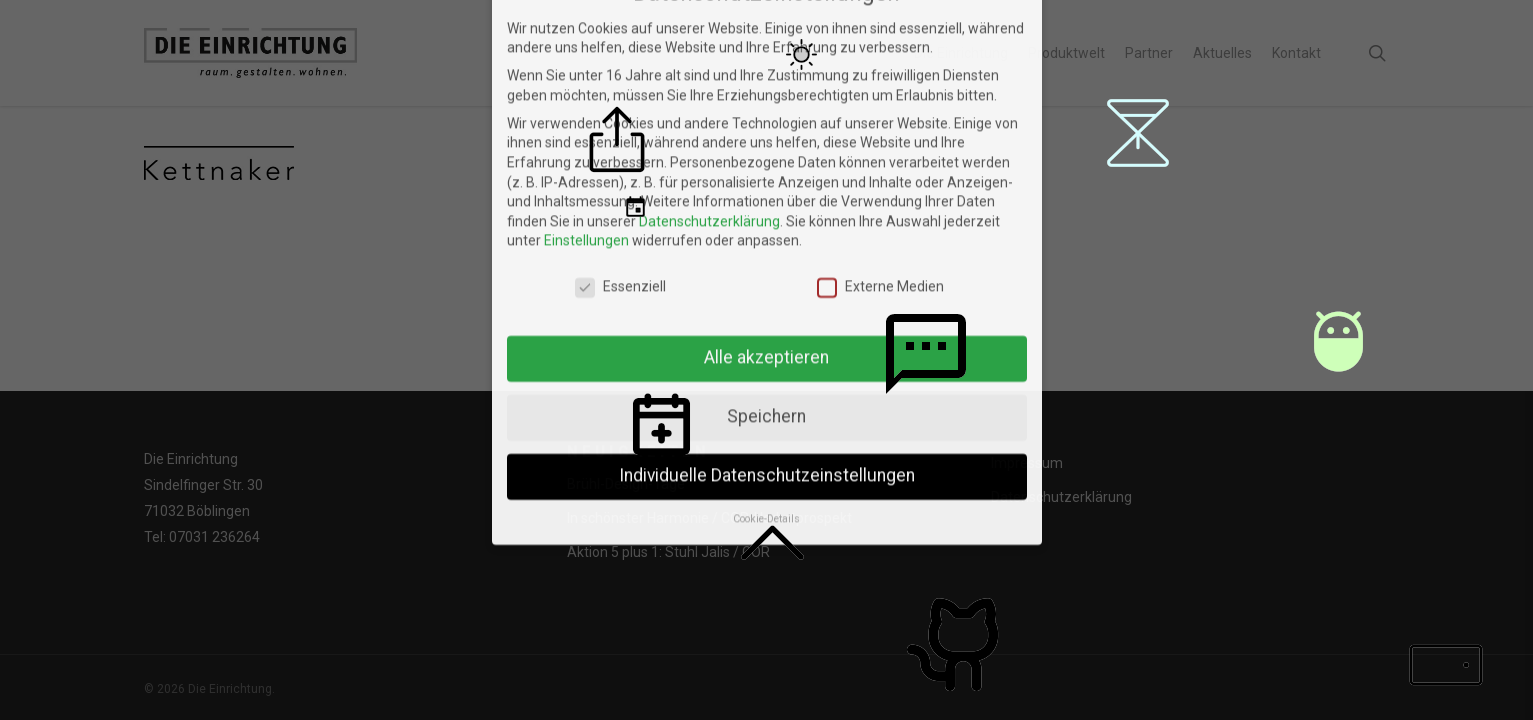 Image resolution: width=1533 pixels, height=720 pixels. Describe the element at coordinates (772, 545) in the screenshot. I see `collapse an expanded section` at that location.